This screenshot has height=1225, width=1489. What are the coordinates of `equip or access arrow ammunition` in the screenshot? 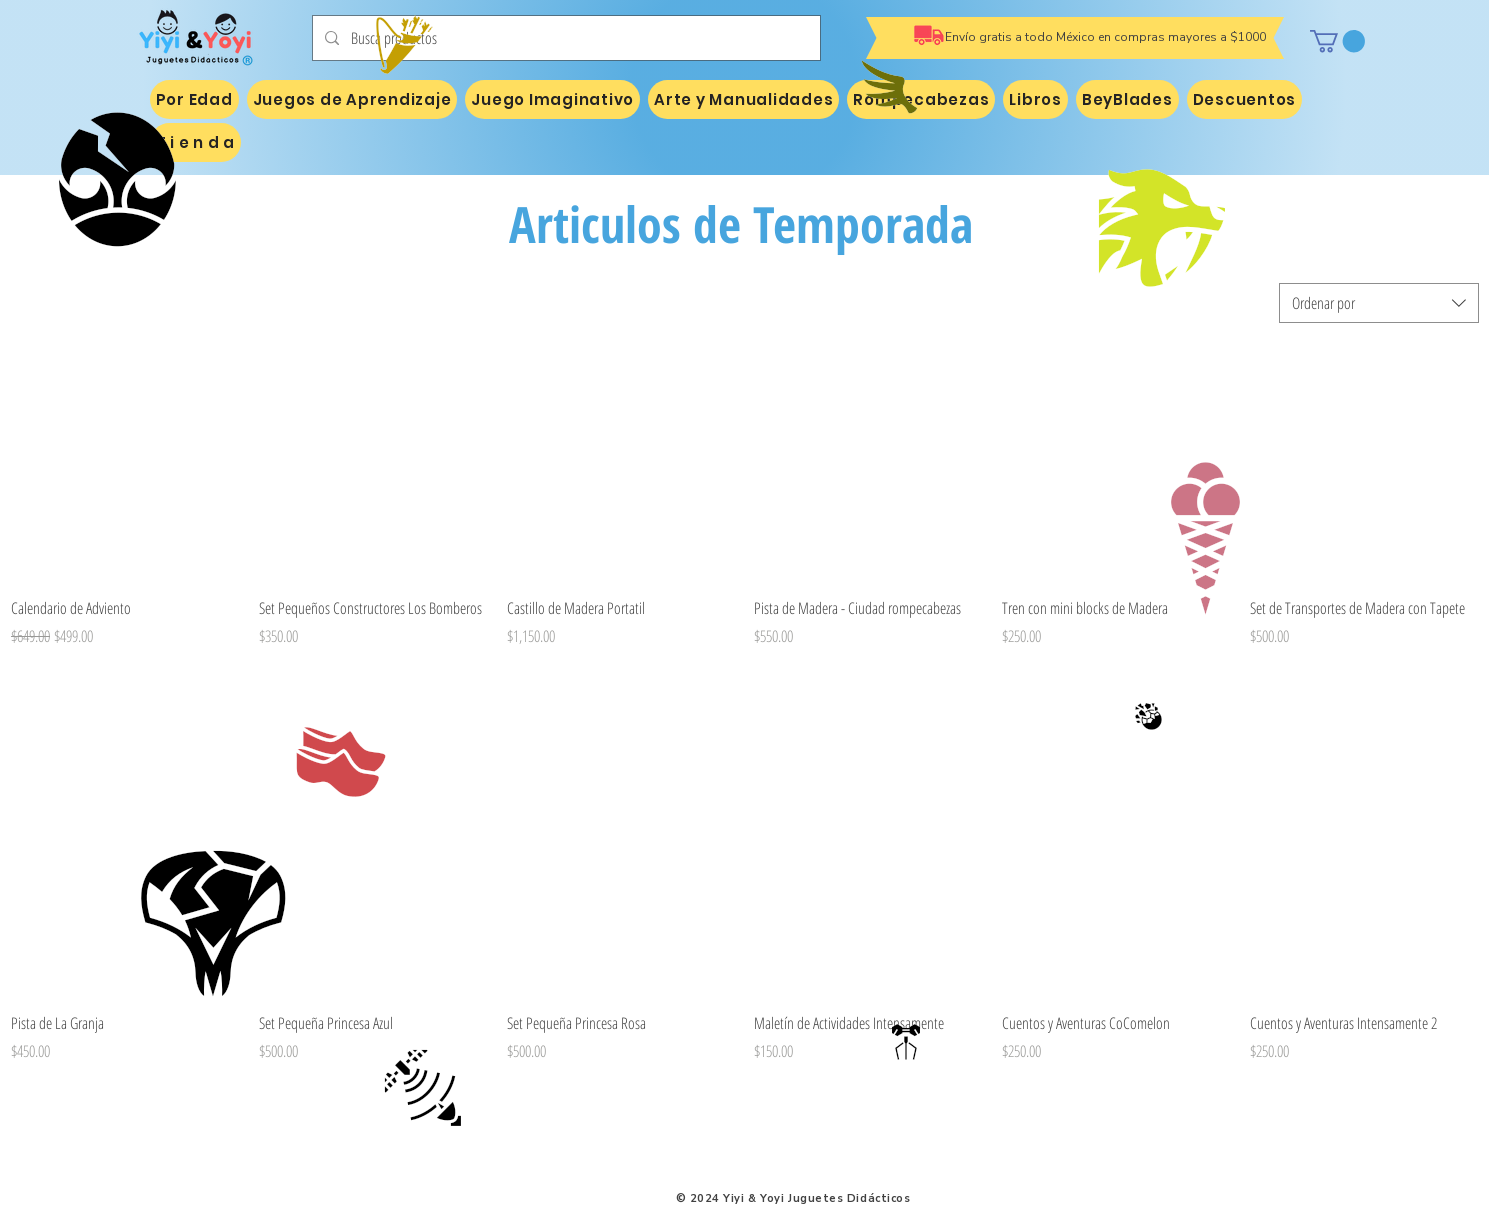 It's located at (404, 44).